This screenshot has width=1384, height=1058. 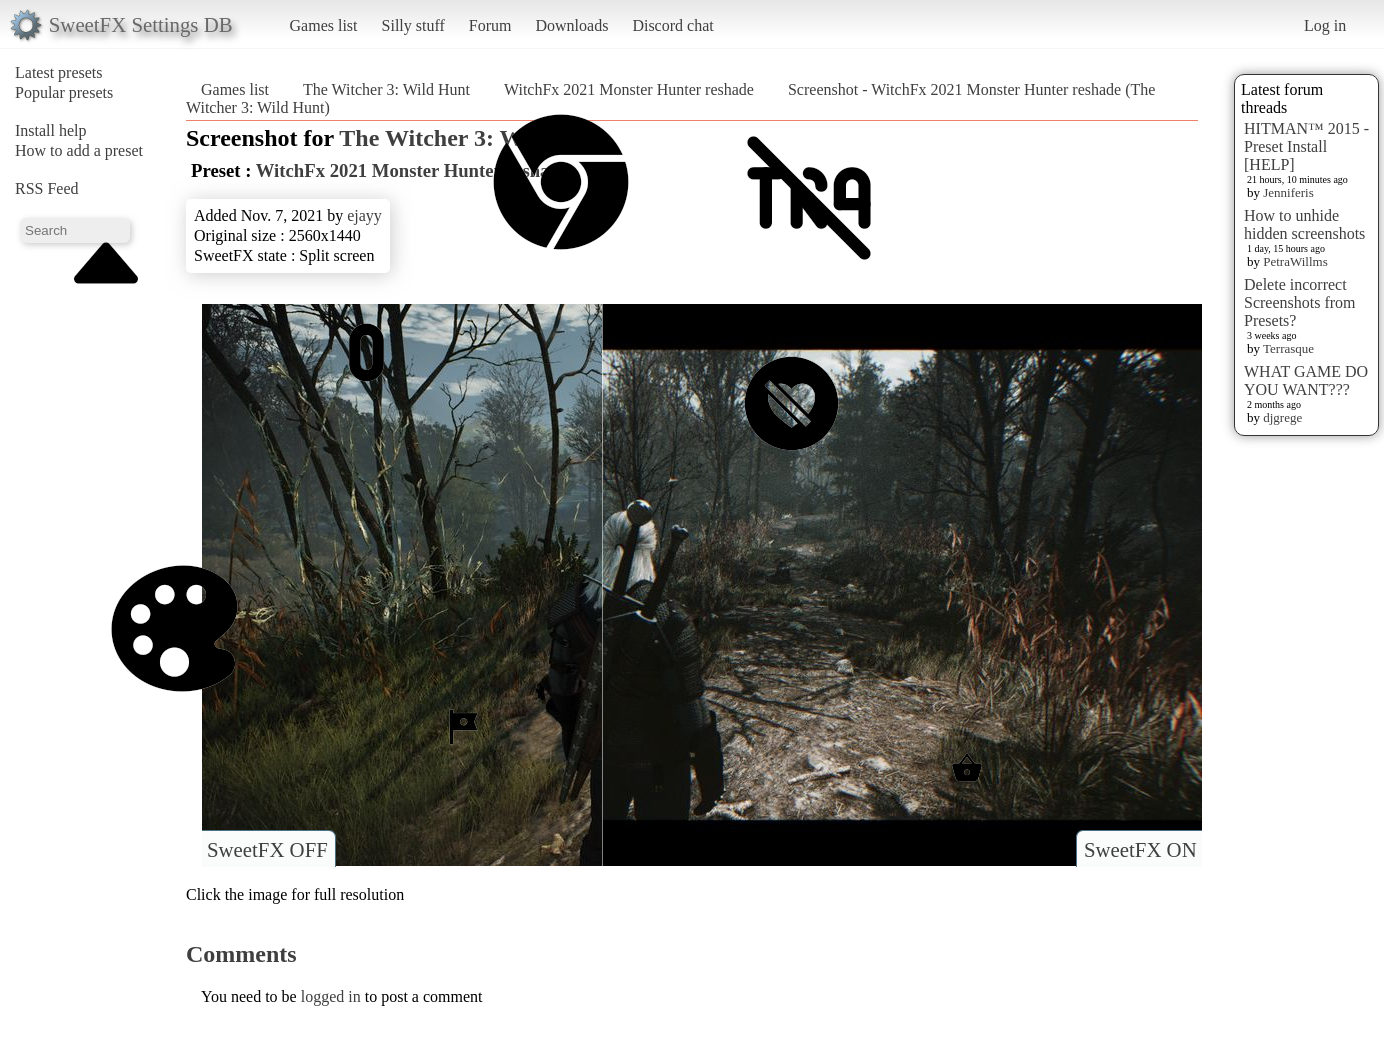 I want to click on remove from favorites, so click(x=791, y=403).